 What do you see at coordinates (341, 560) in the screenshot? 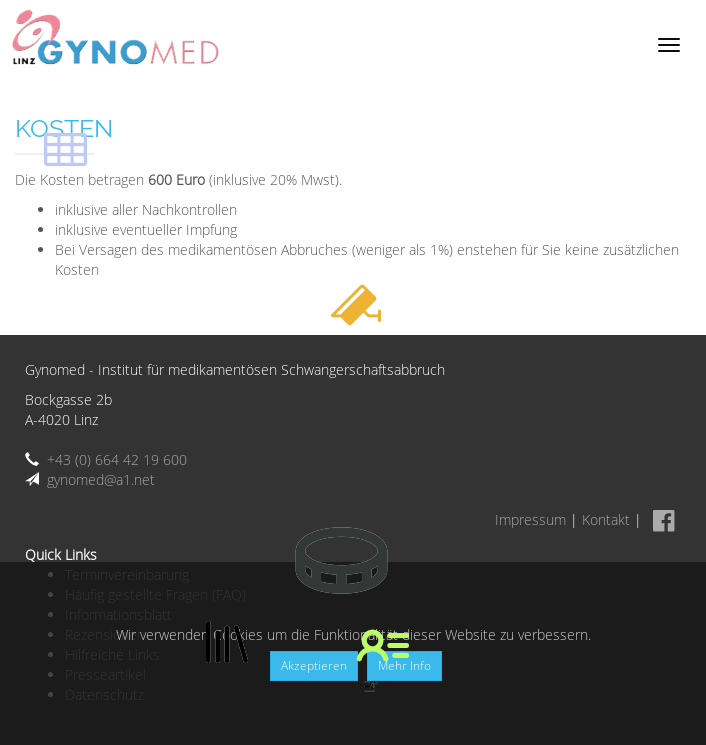
I see `view your coin balance or currency` at bounding box center [341, 560].